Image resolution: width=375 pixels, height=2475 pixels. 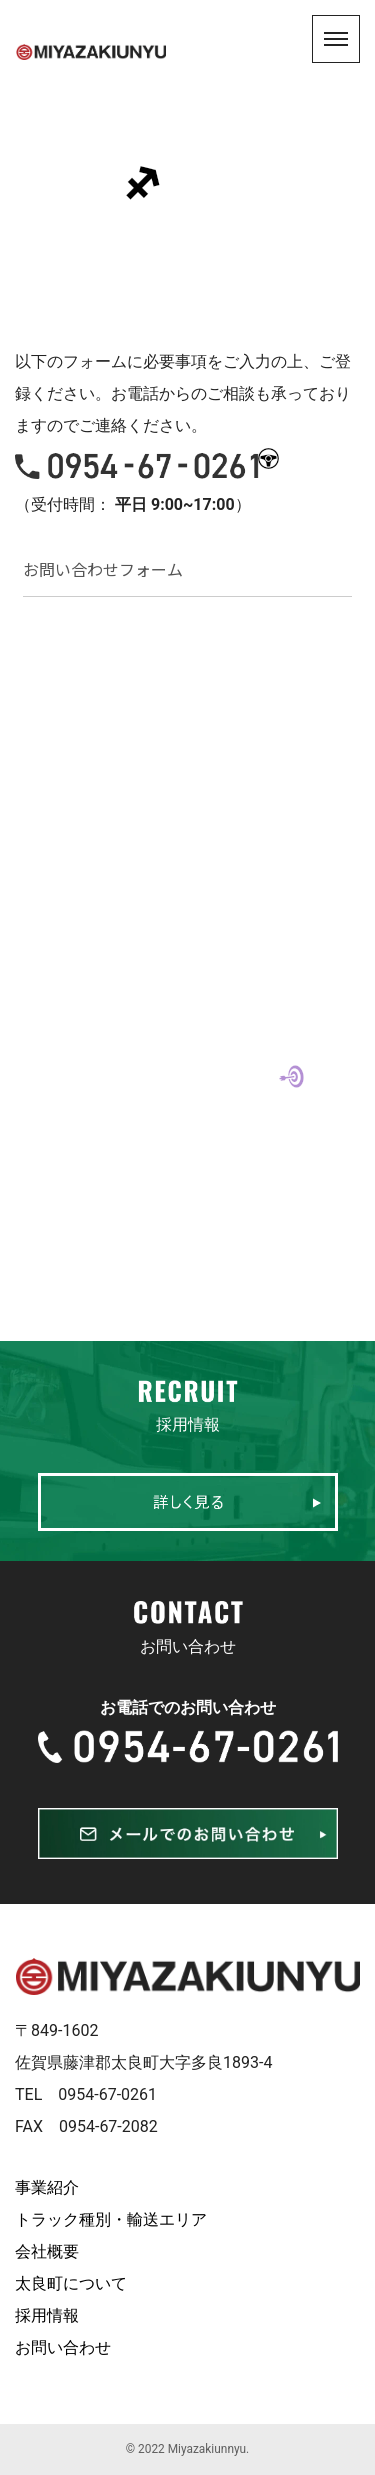 What do you see at coordinates (268, 458) in the screenshot?
I see `access driving or vehicle controls` at bounding box center [268, 458].